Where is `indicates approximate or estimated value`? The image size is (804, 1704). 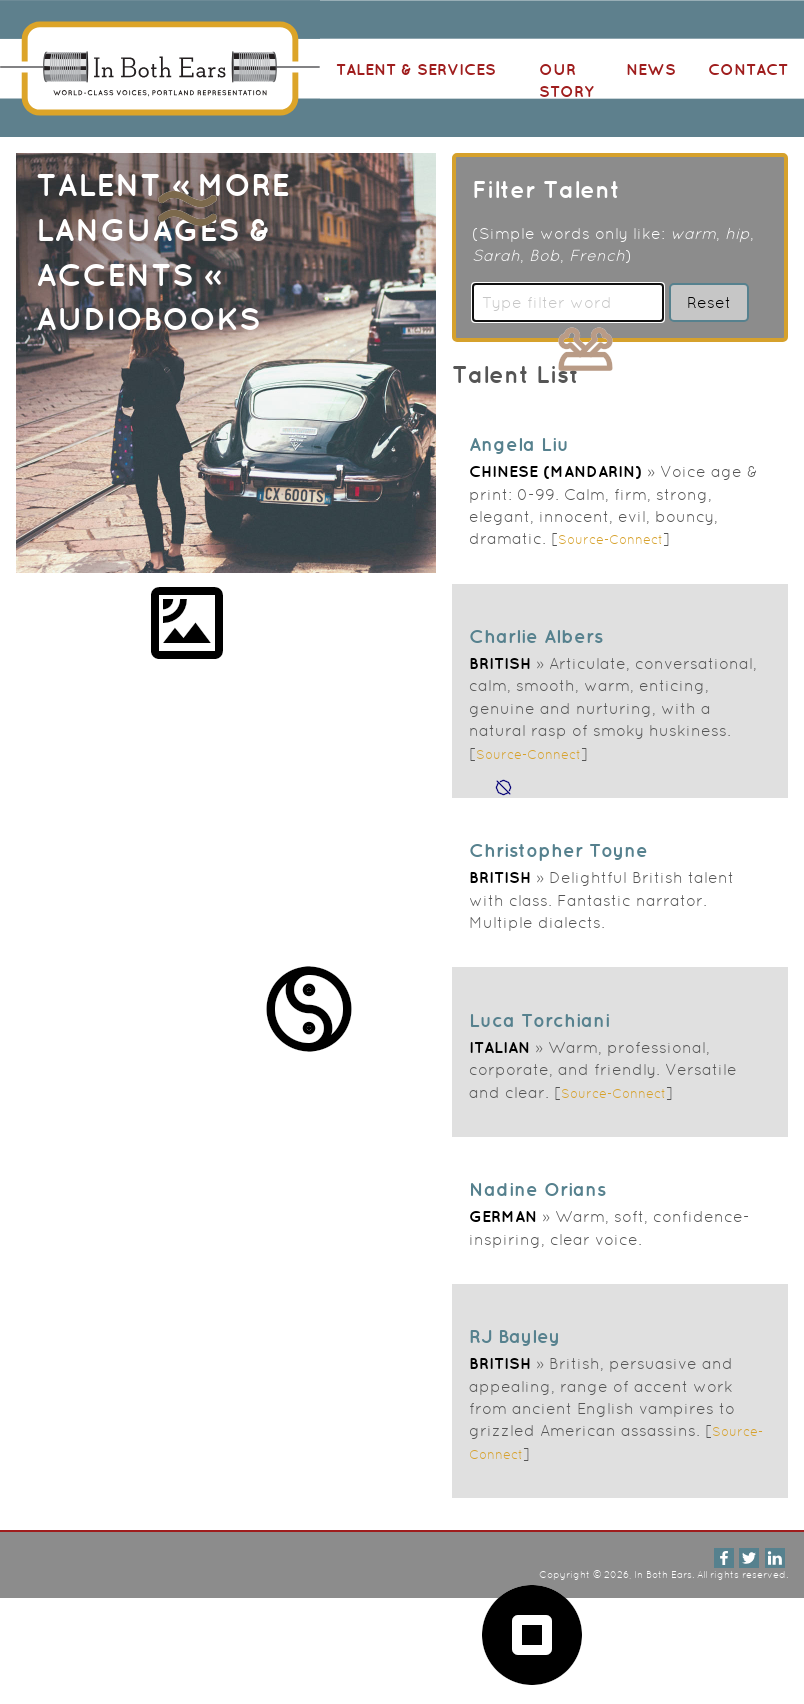
indicates approximate or estimated value is located at coordinates (187, 208).